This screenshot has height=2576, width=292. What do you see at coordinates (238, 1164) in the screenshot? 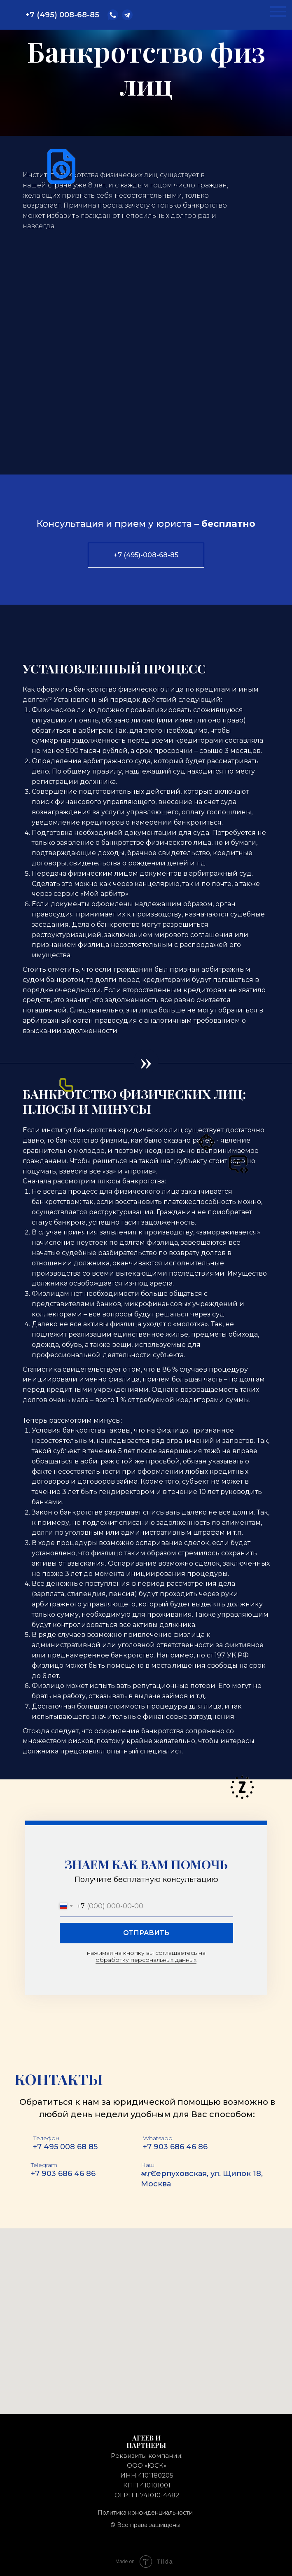
I see `view code snippets in messages` at bounding box center [238, 1164].